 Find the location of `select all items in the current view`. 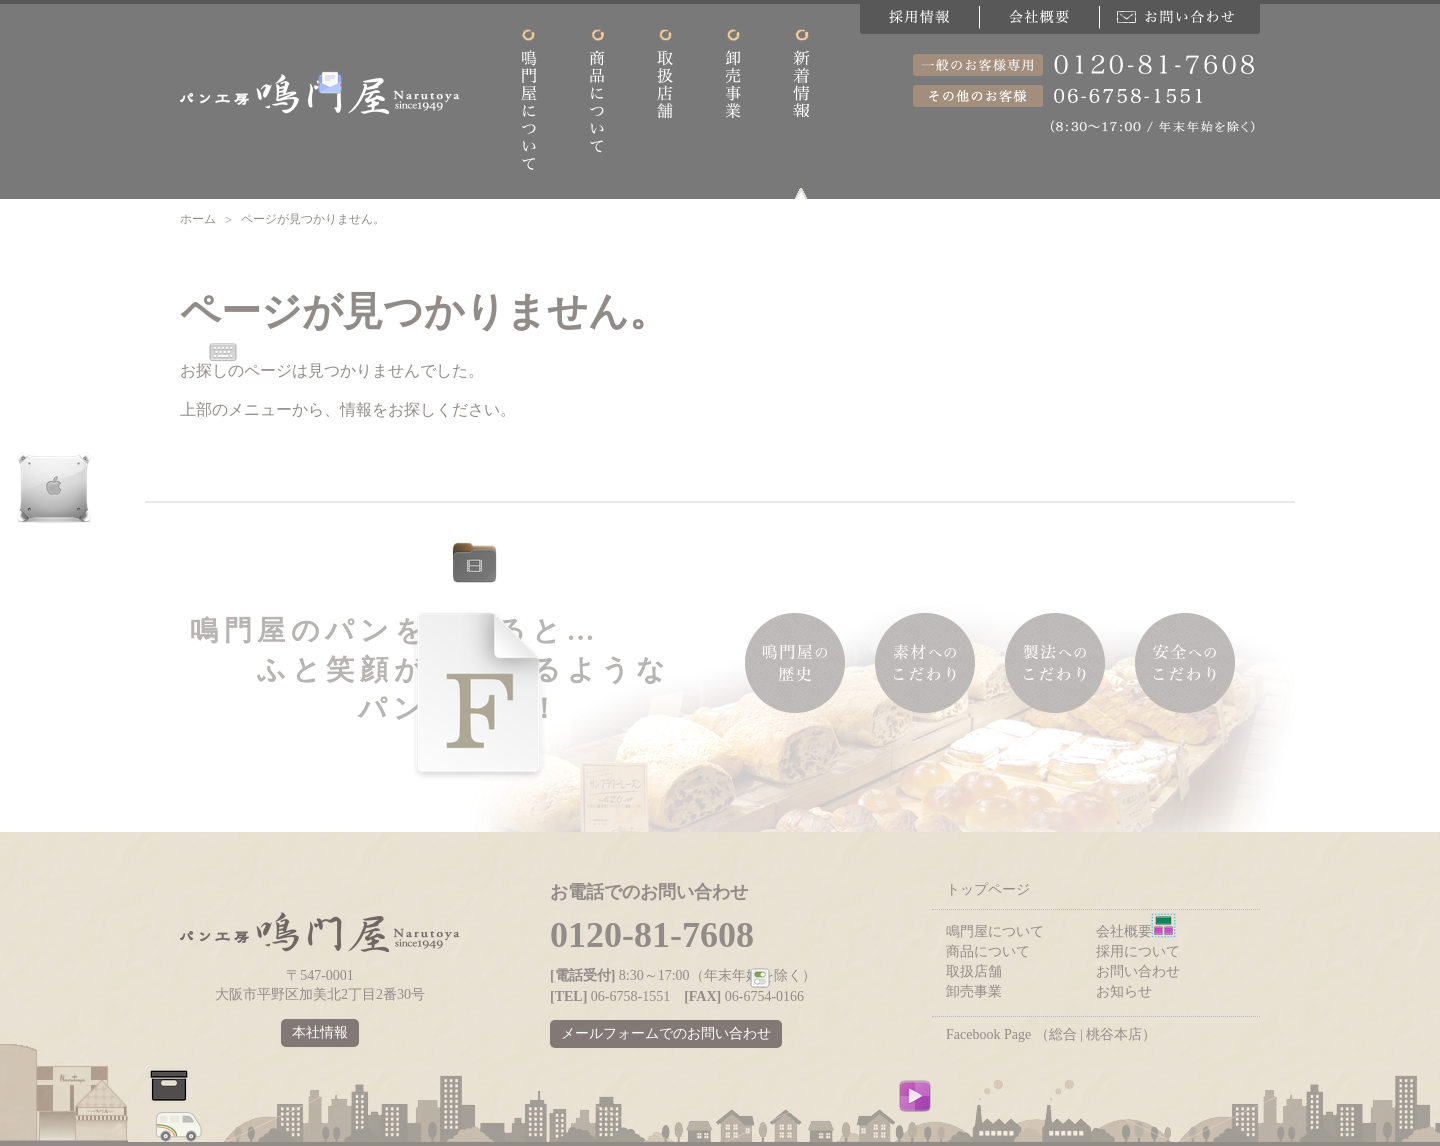

select all items in the current view is located at coordinates (1163, 925).